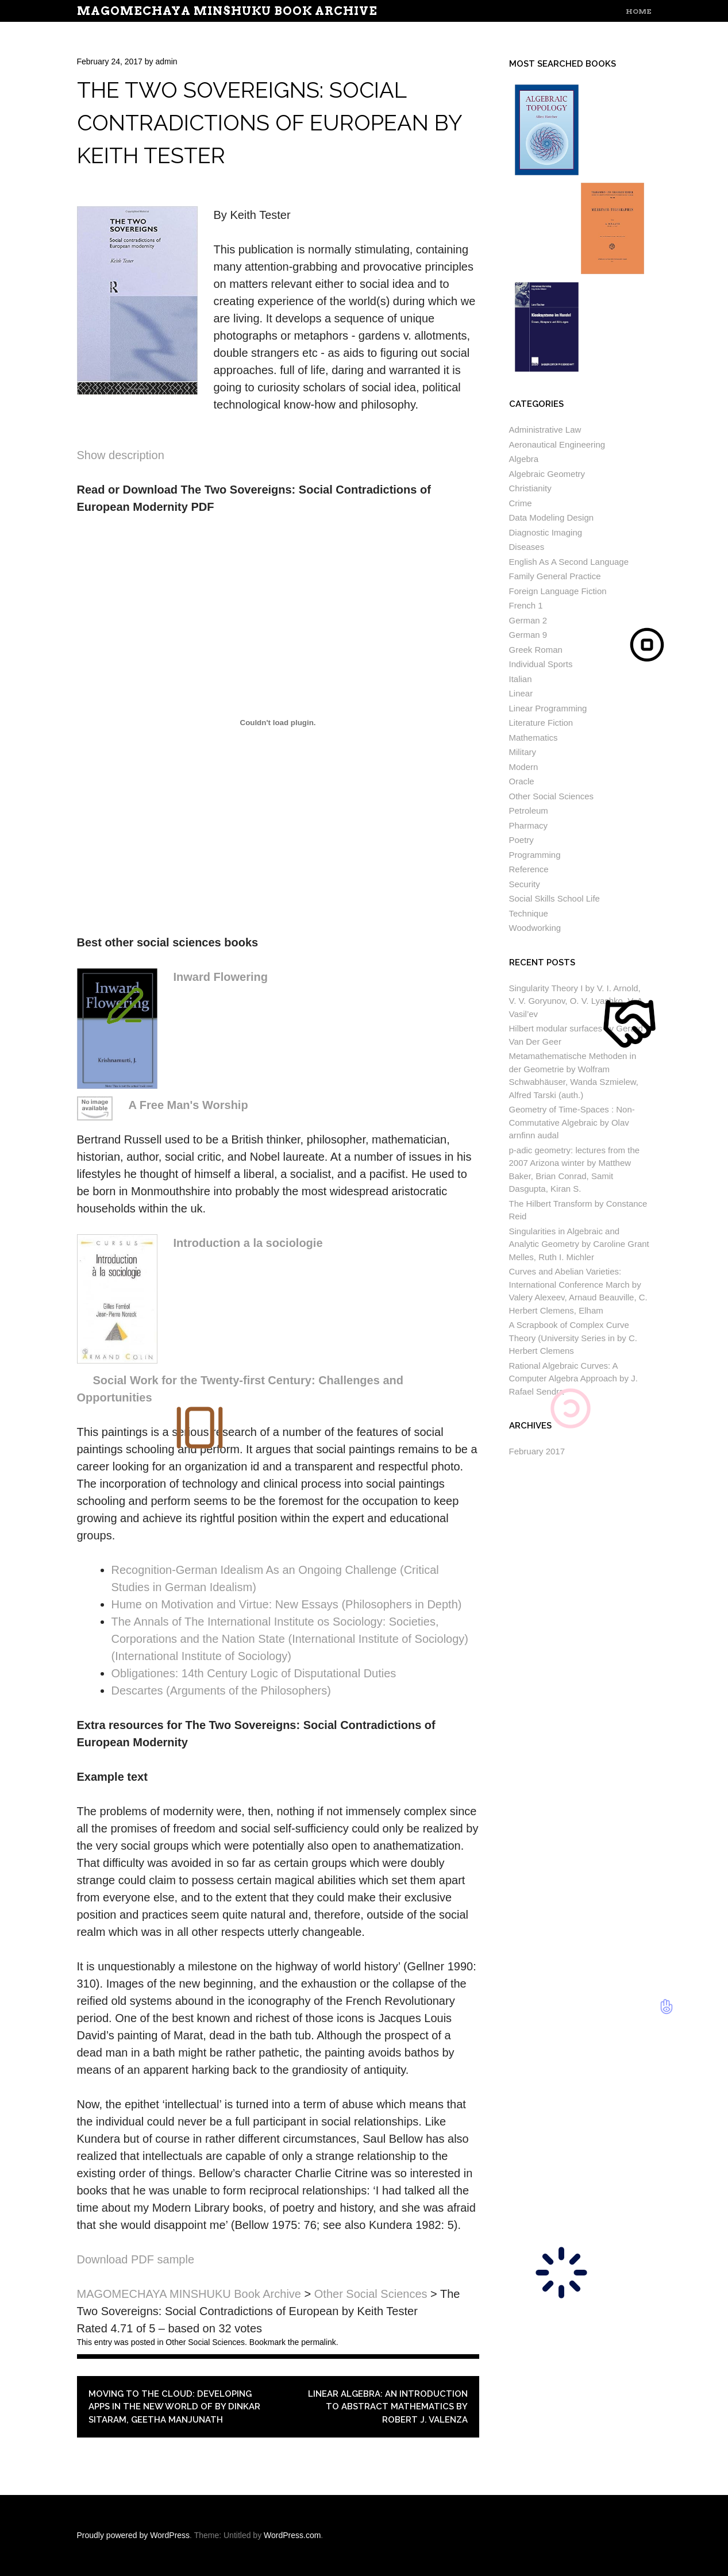  Describe the element at coordinates (199, 1427) in the screenshot. I see `browse images in horizontal gallery view` at that location.